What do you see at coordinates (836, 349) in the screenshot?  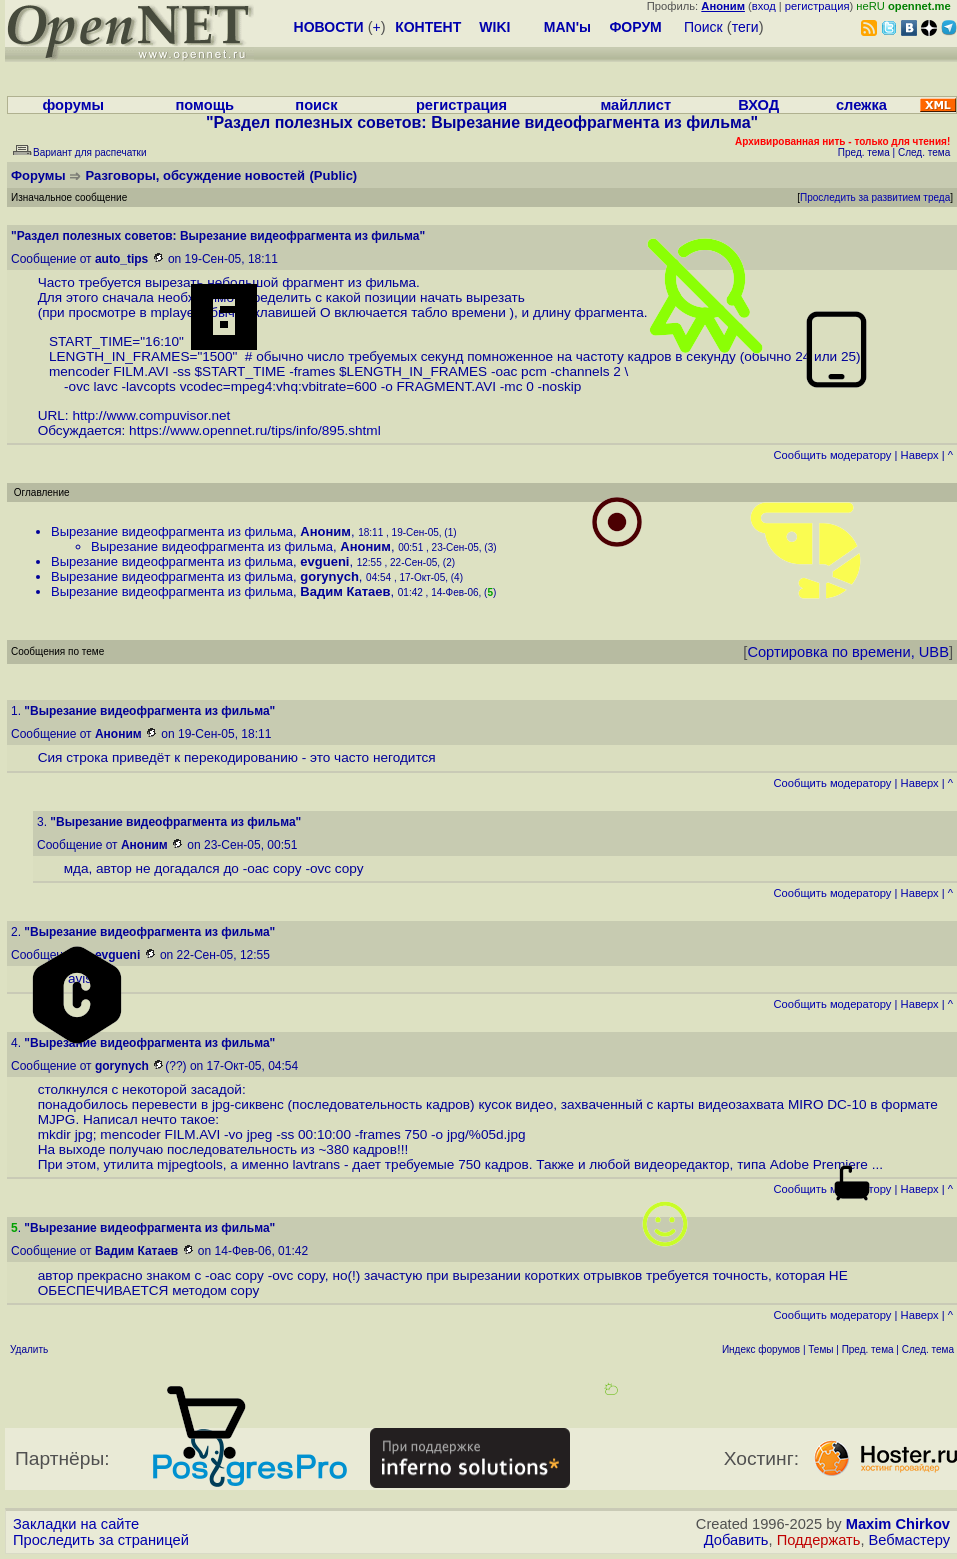 I see `view on tablet device` at bounding box center [836, 349].